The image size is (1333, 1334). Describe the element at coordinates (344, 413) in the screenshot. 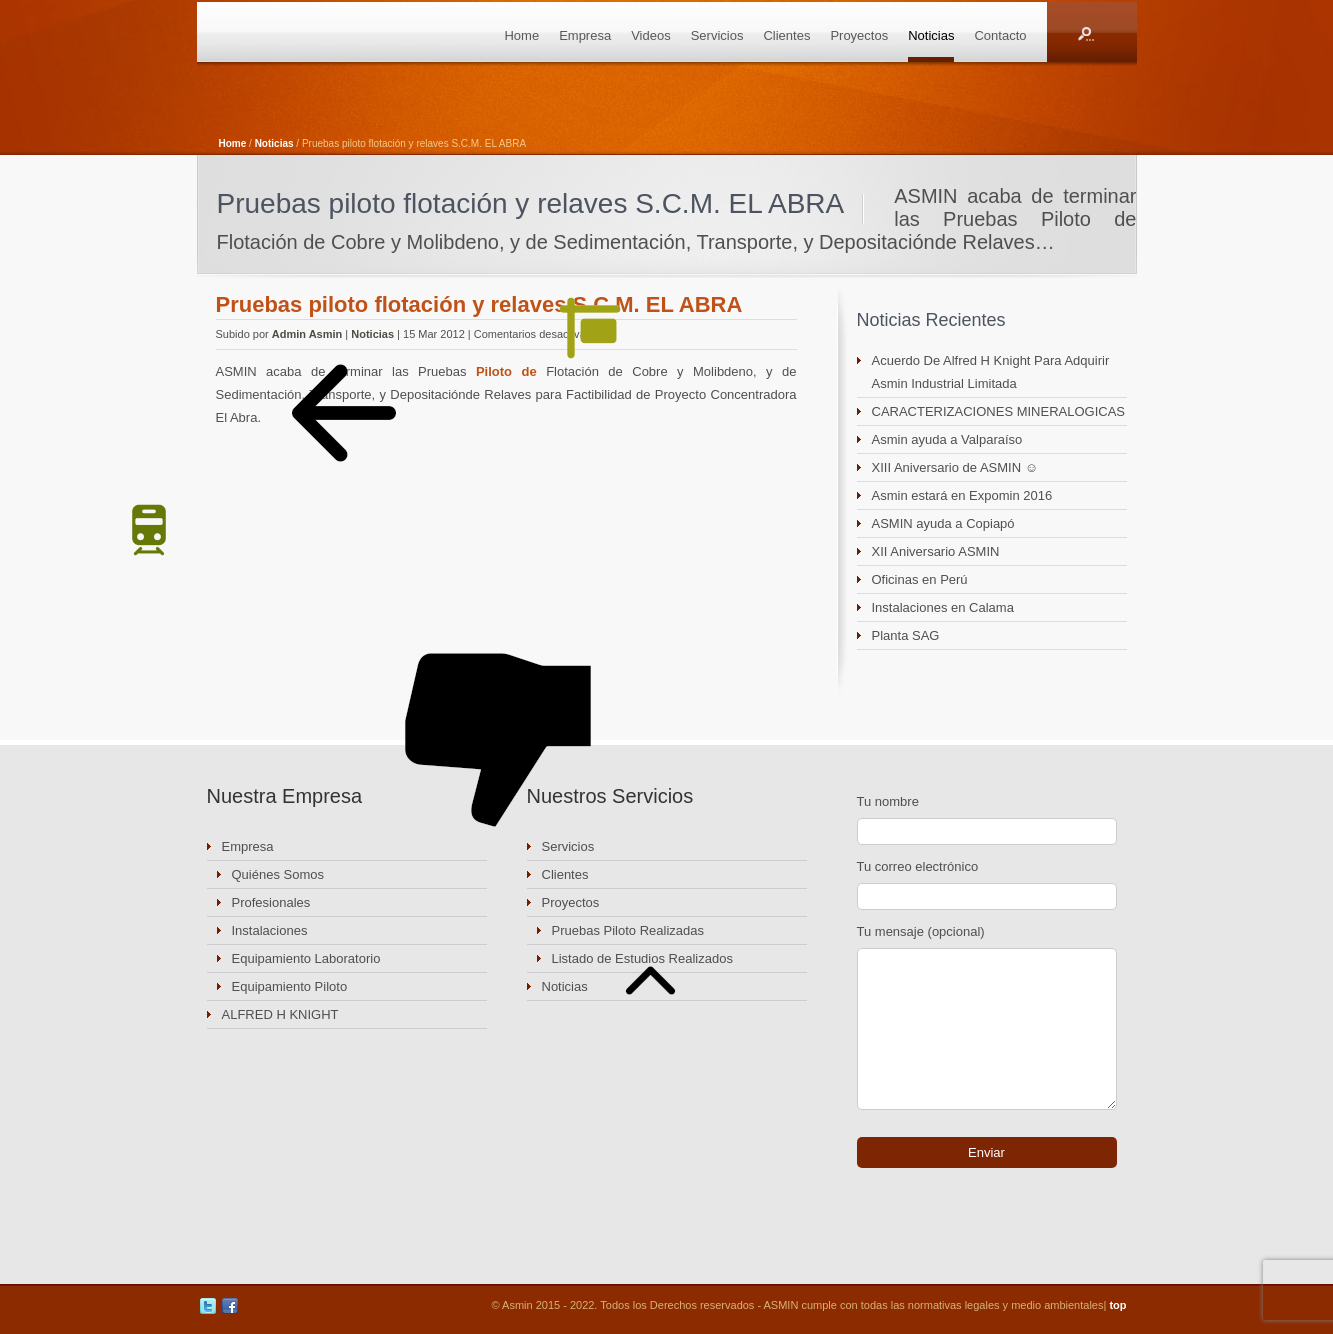

I see `go back to the previous screen` at that location.